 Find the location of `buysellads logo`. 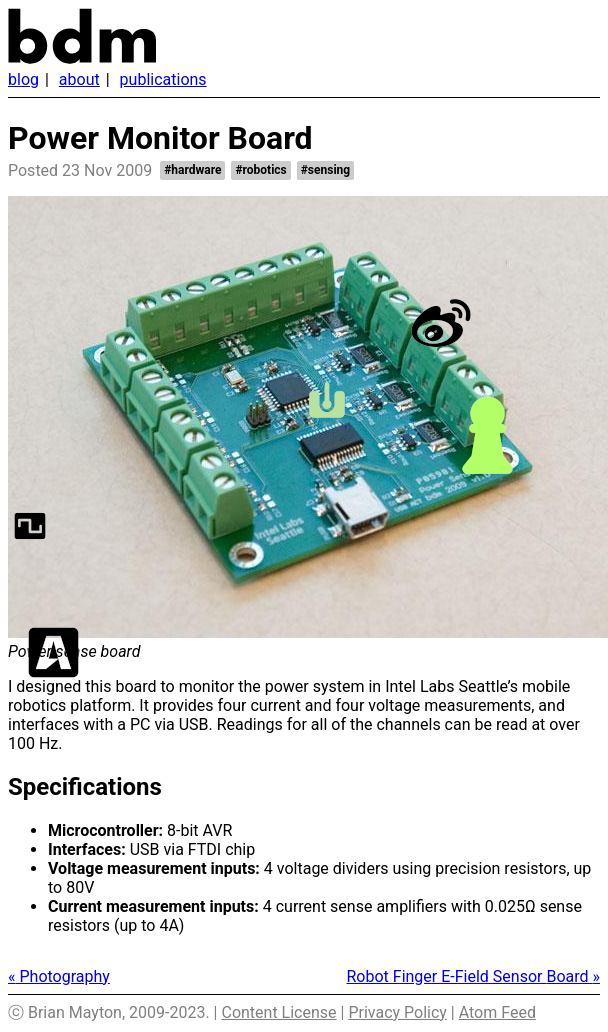

buysellads logo is located at coordinates (53, 652).